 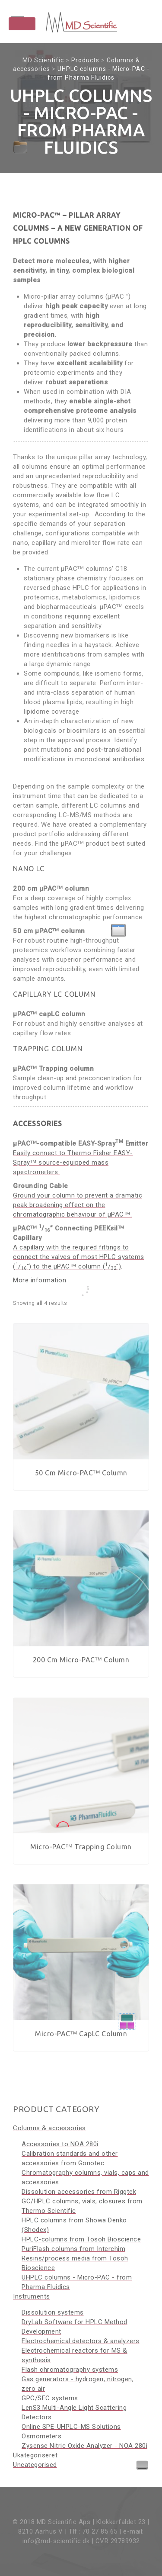 What do you see at coordinates (127, 2022) in the screenshot?
I see `select all items in the current view` at bounding box center [127, 2022].